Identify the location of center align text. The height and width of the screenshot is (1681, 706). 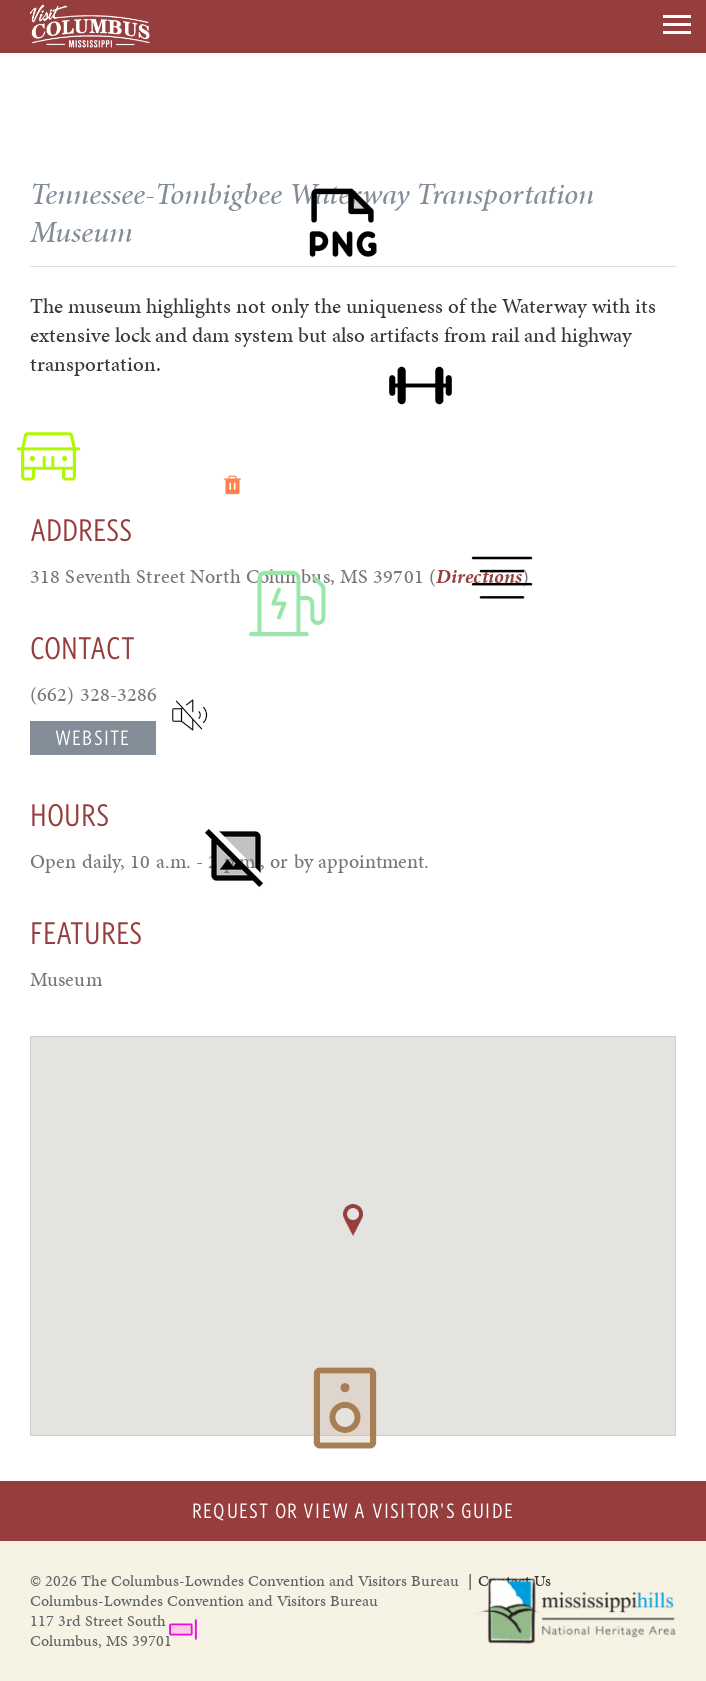
(502, 579).